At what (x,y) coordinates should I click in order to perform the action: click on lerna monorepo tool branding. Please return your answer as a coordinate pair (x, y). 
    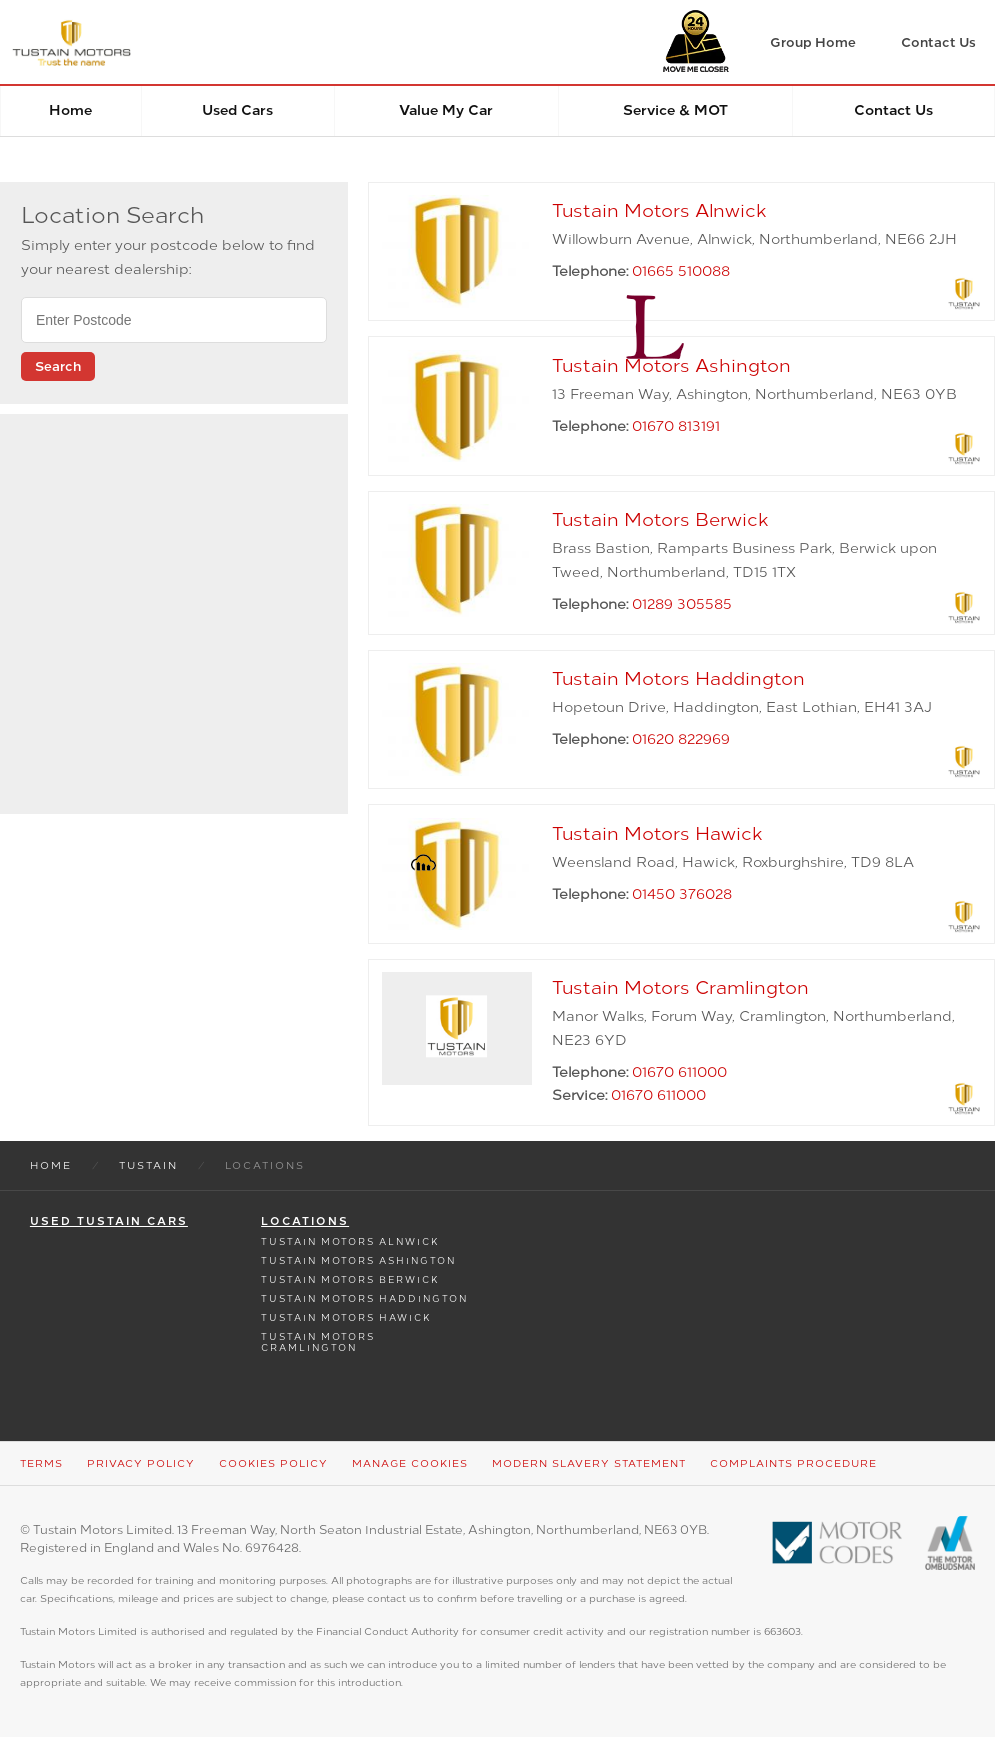
    Looking at the image, I should click on (655, 327).